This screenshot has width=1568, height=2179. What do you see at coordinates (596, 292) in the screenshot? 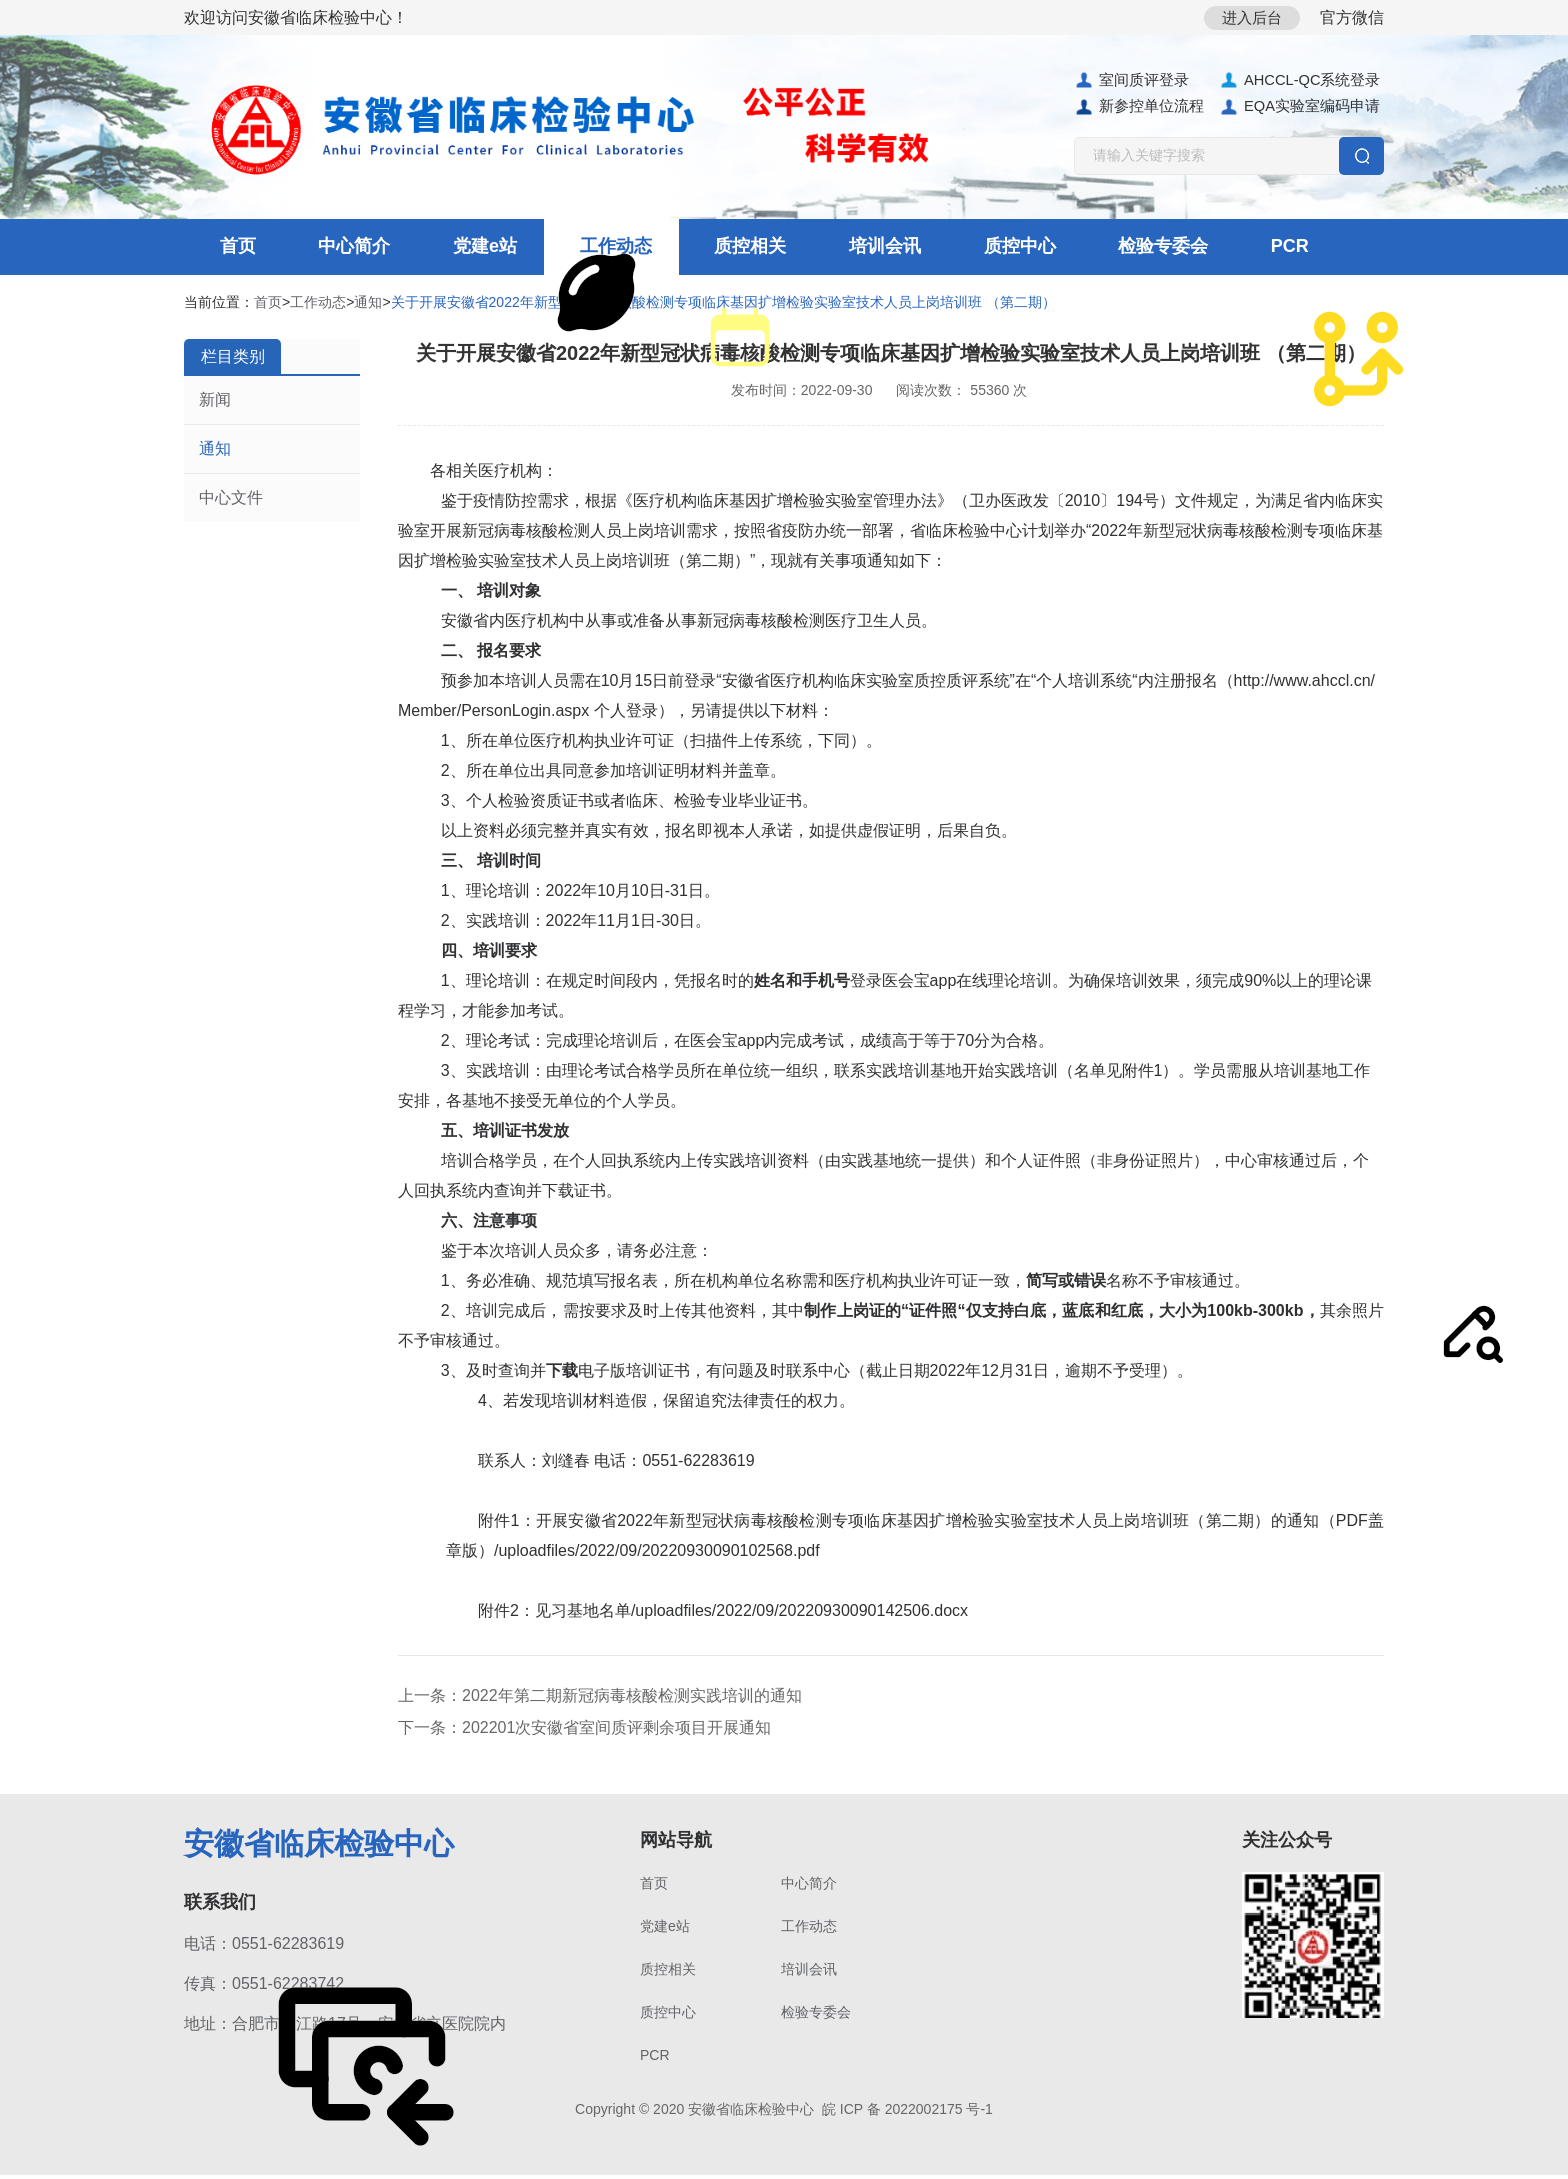
I see `indicates fresh or organic content` at bounding box center [596, 292].